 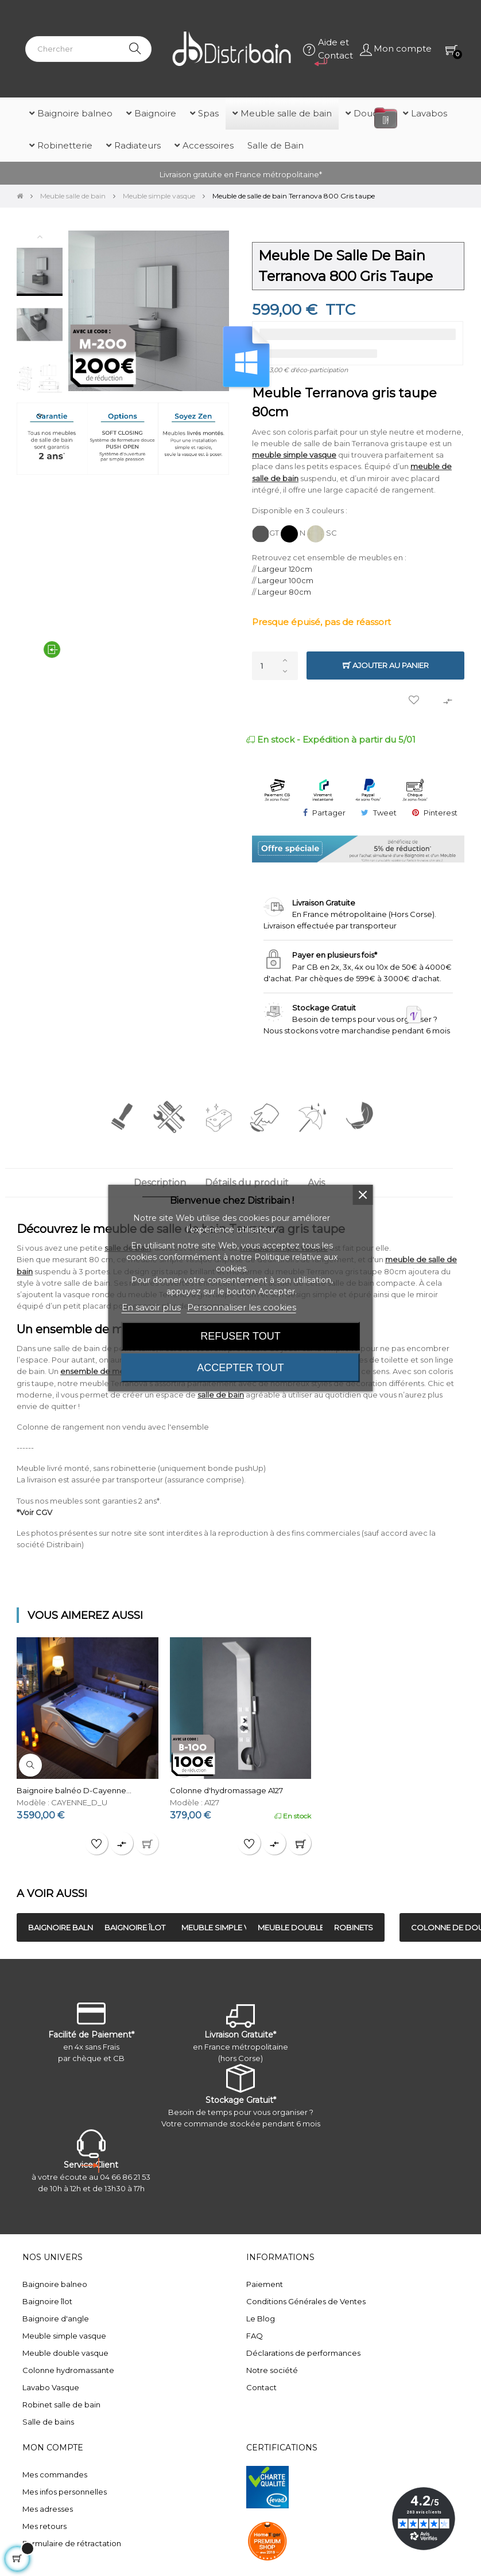 I want to click on log out of the current session, so click(x=52, y=649).